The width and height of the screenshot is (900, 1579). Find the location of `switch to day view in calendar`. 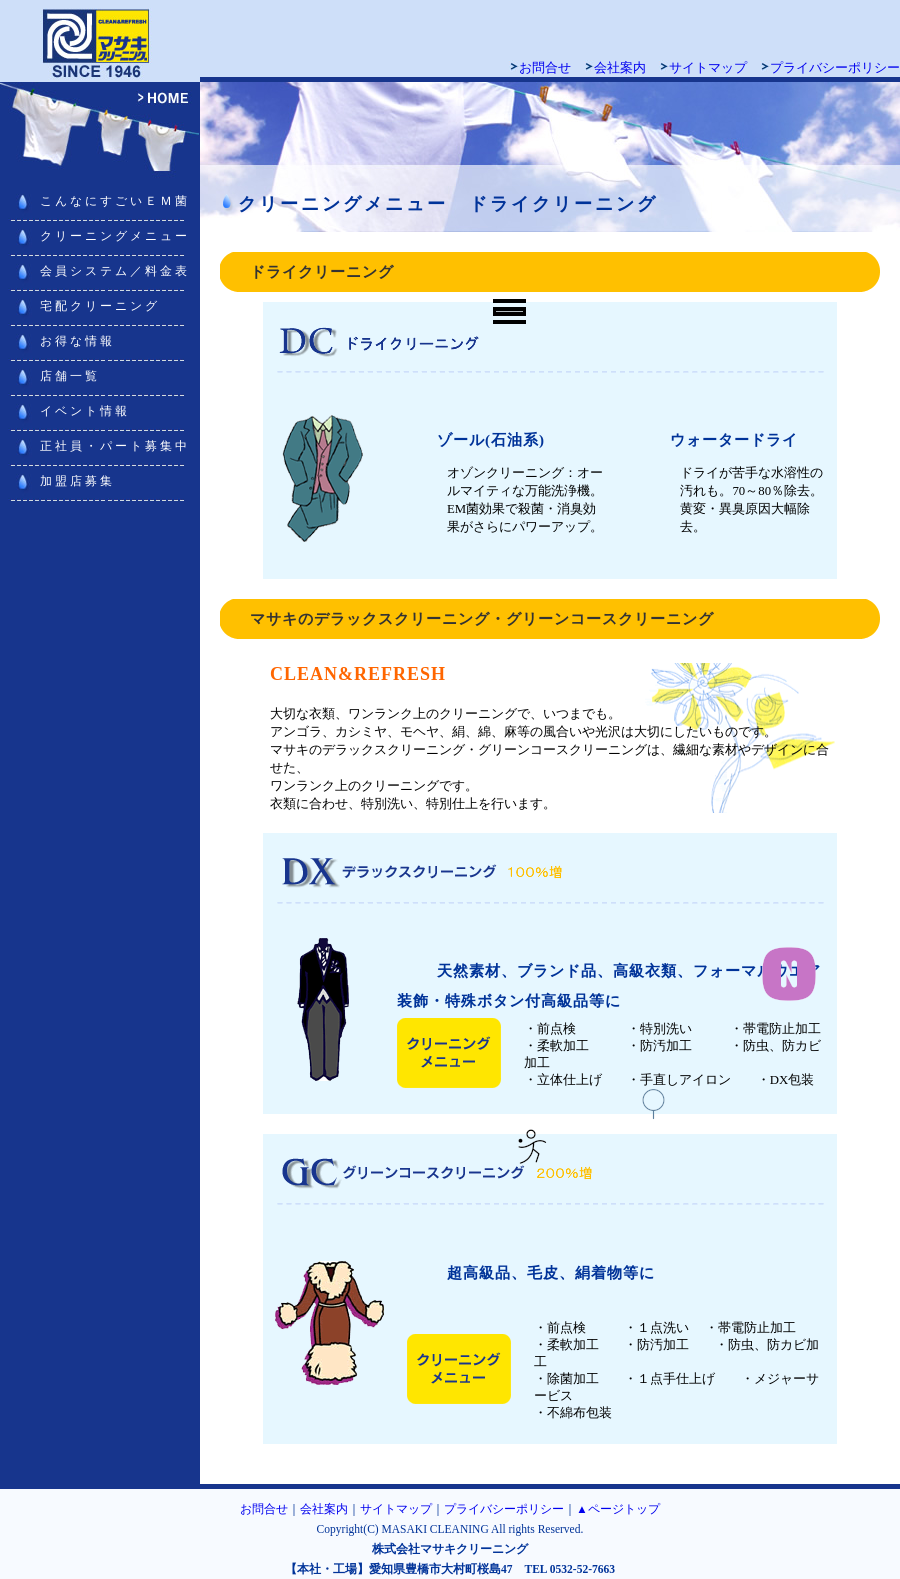

switch to day view in calendar is located at coordinates (509, 310).